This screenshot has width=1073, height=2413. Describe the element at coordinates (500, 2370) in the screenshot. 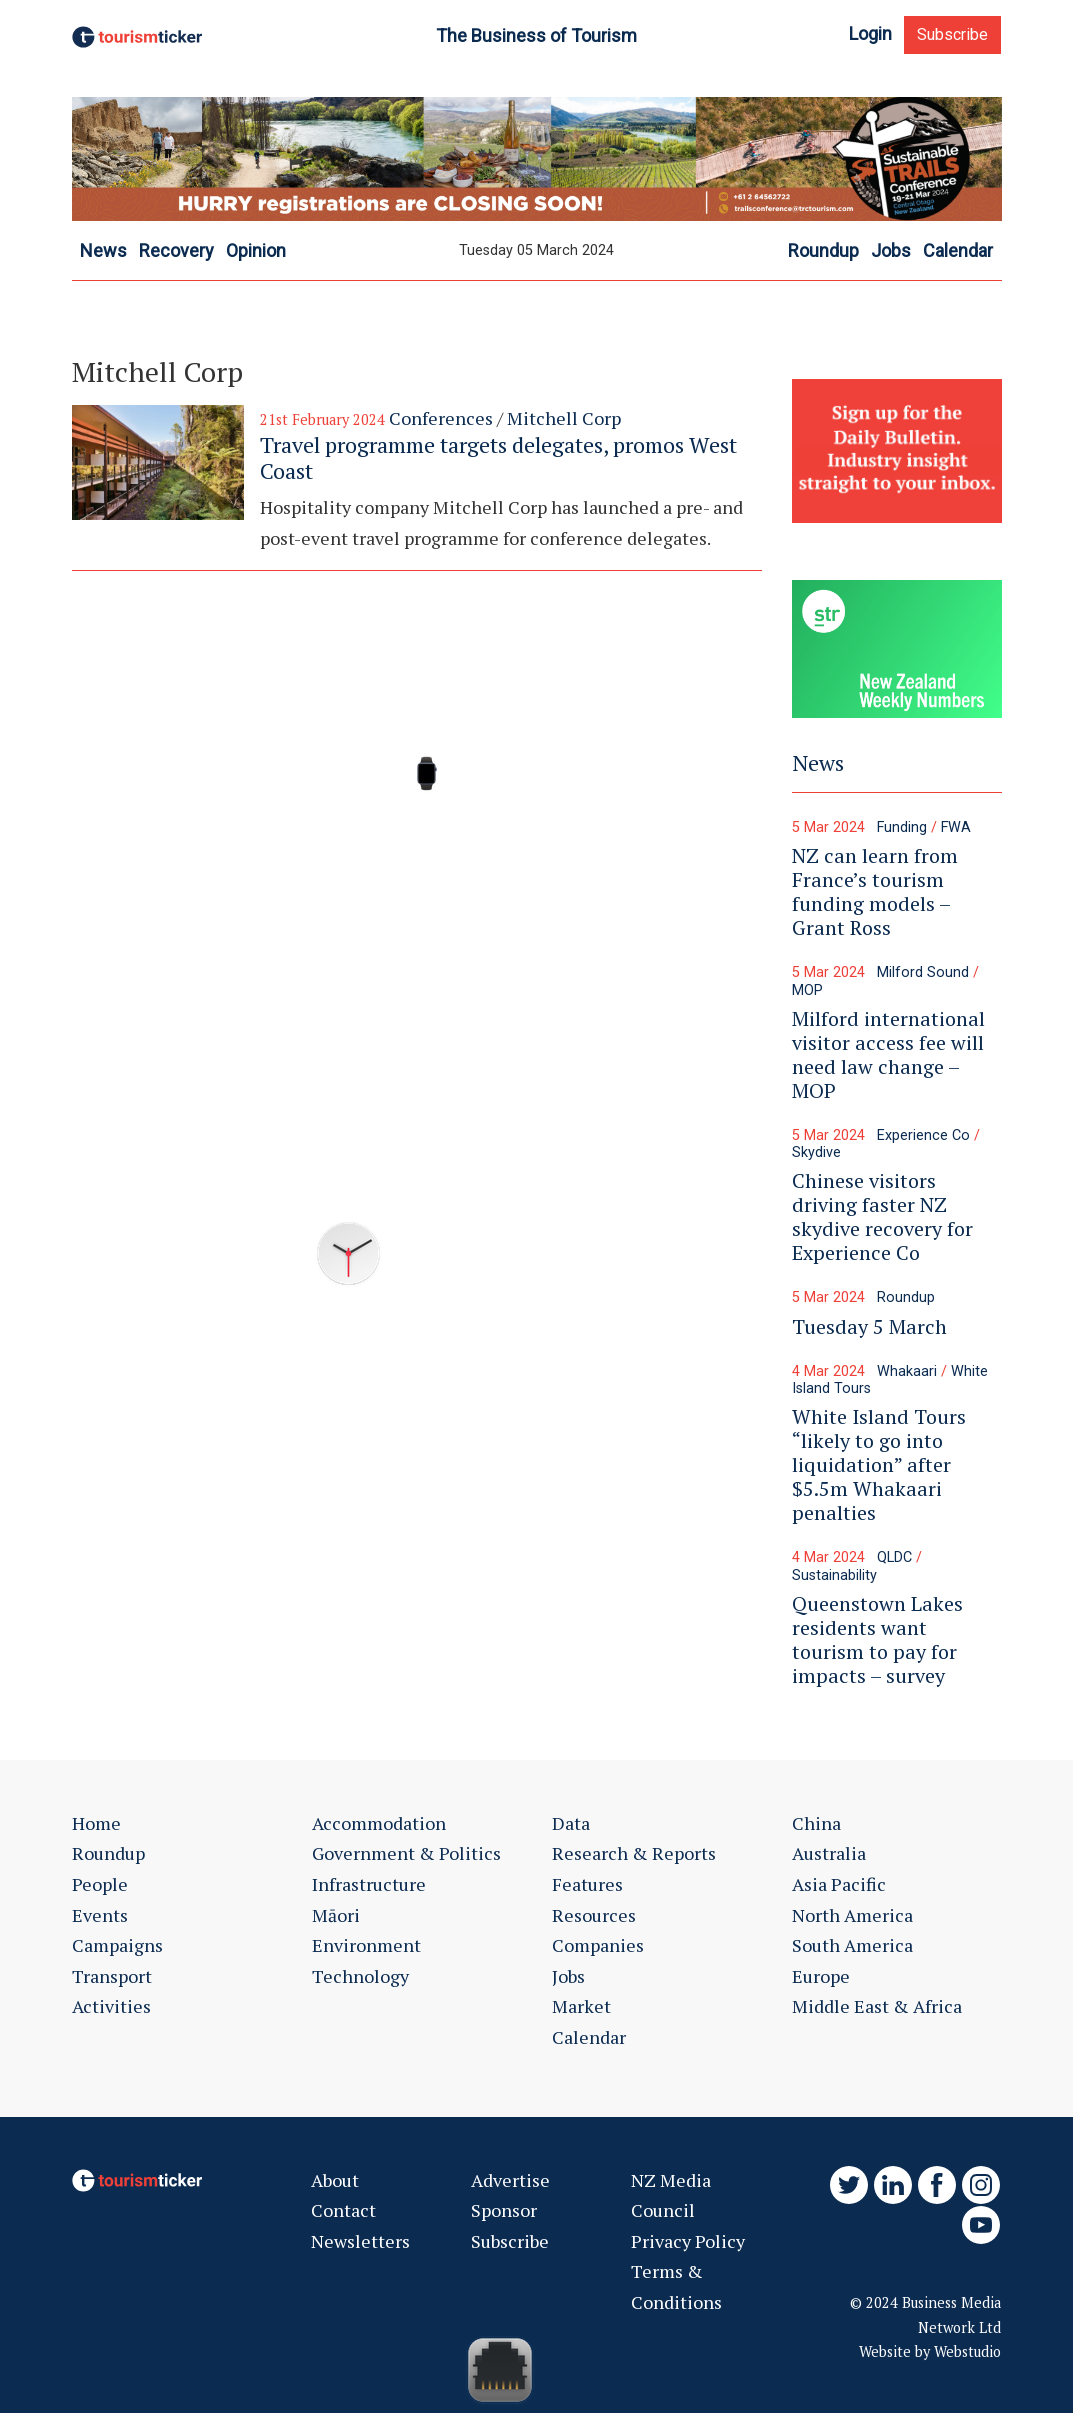

I see `indicates an RJ11 telephone/DSL network port` at that location.